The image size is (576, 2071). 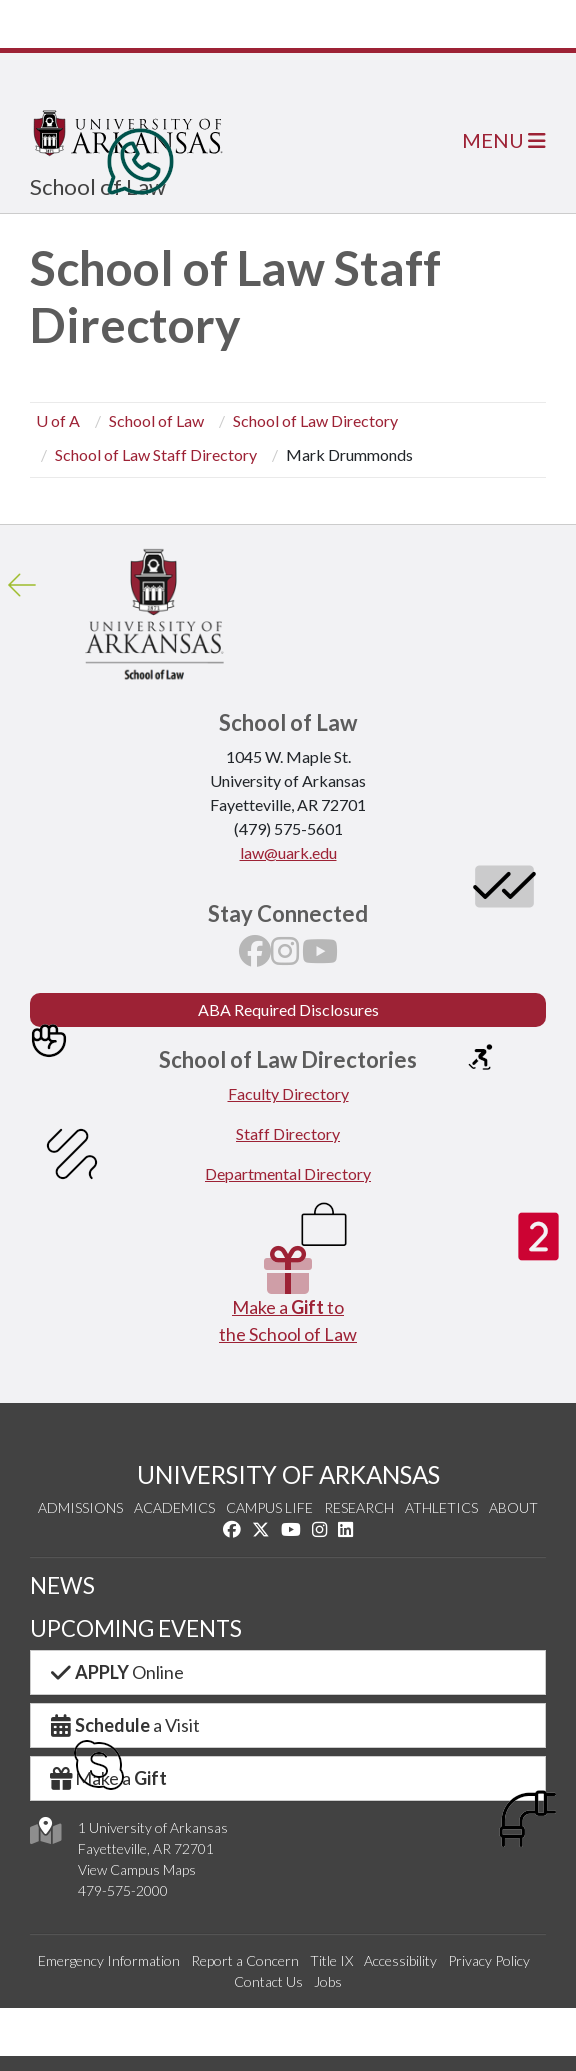 What do you see at coordinates (538, 1236) in the screenshot?
I see `indicates step two in a multi-step process` at bounding box center [538, 1236].